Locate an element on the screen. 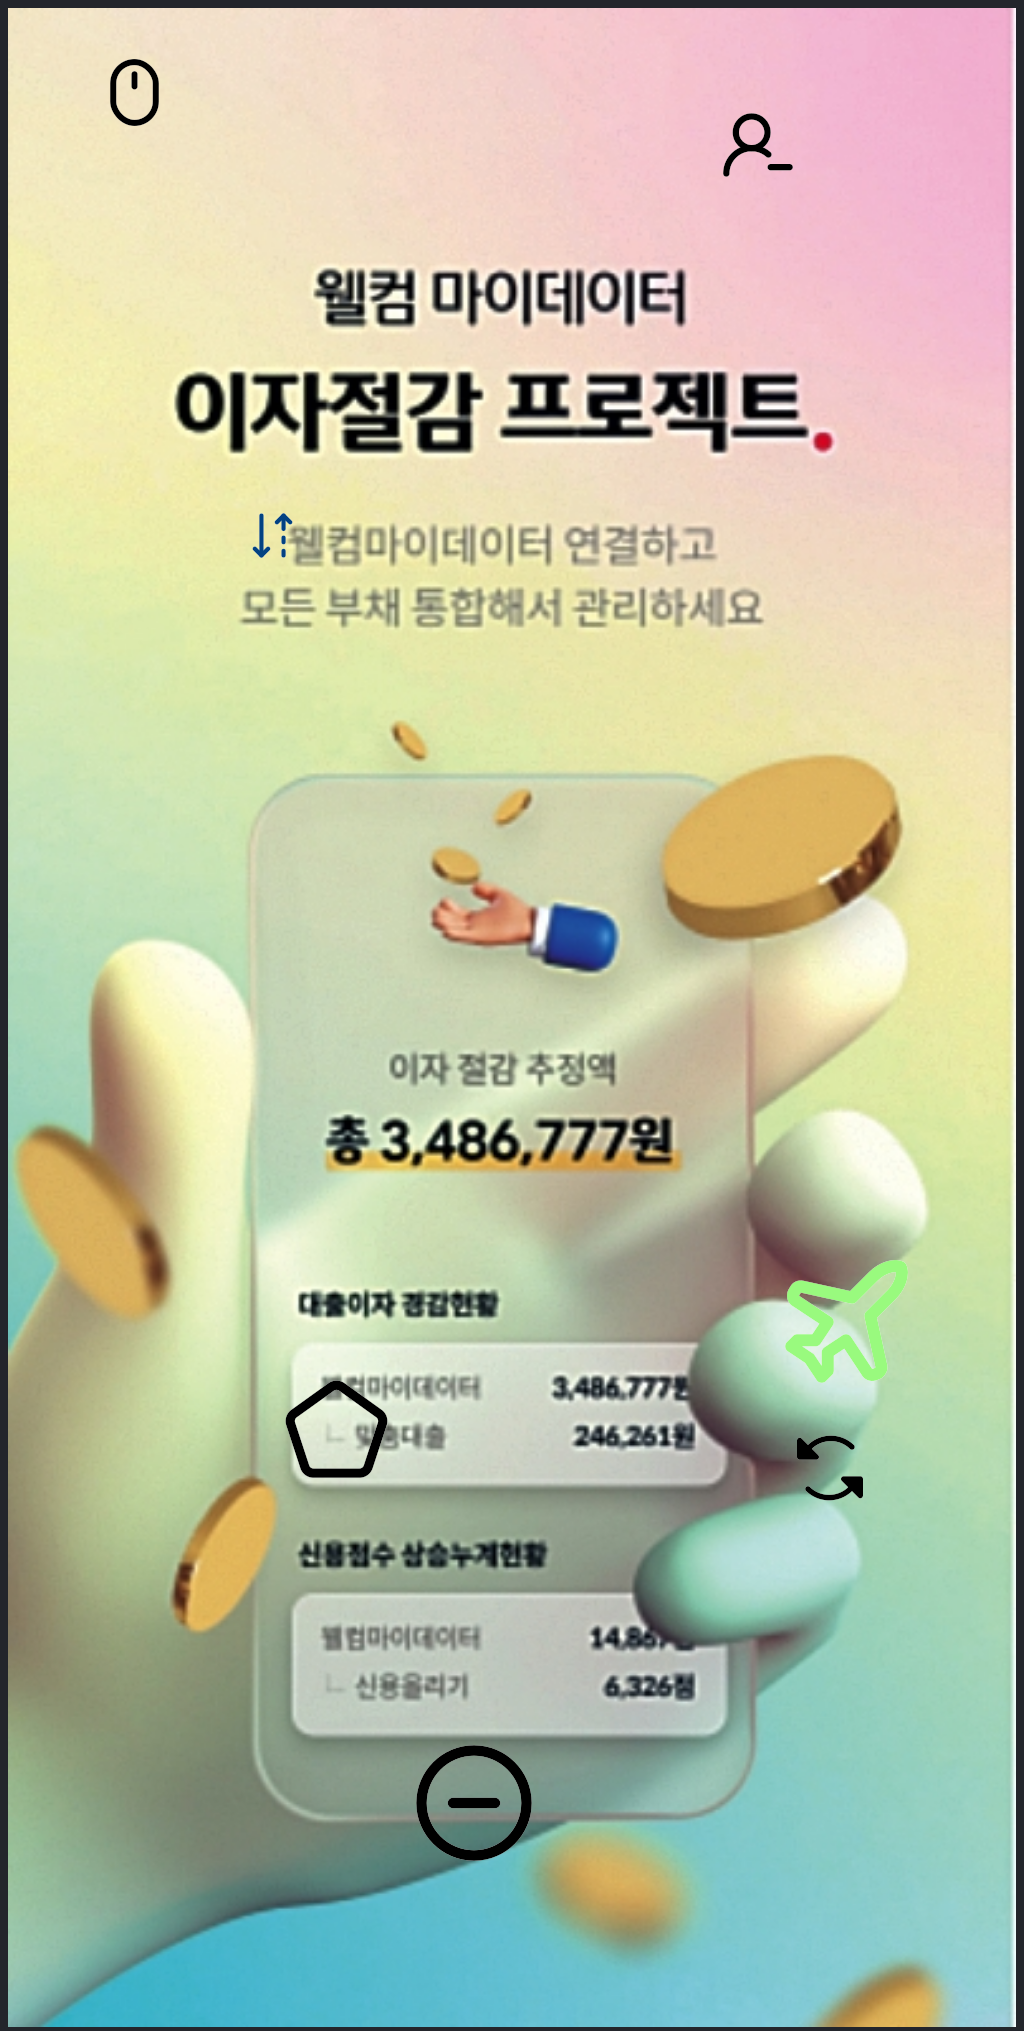 This screenshot has height=2031, width=1024. adjust mouse or pointer settings is located at coordinates (134, 92).